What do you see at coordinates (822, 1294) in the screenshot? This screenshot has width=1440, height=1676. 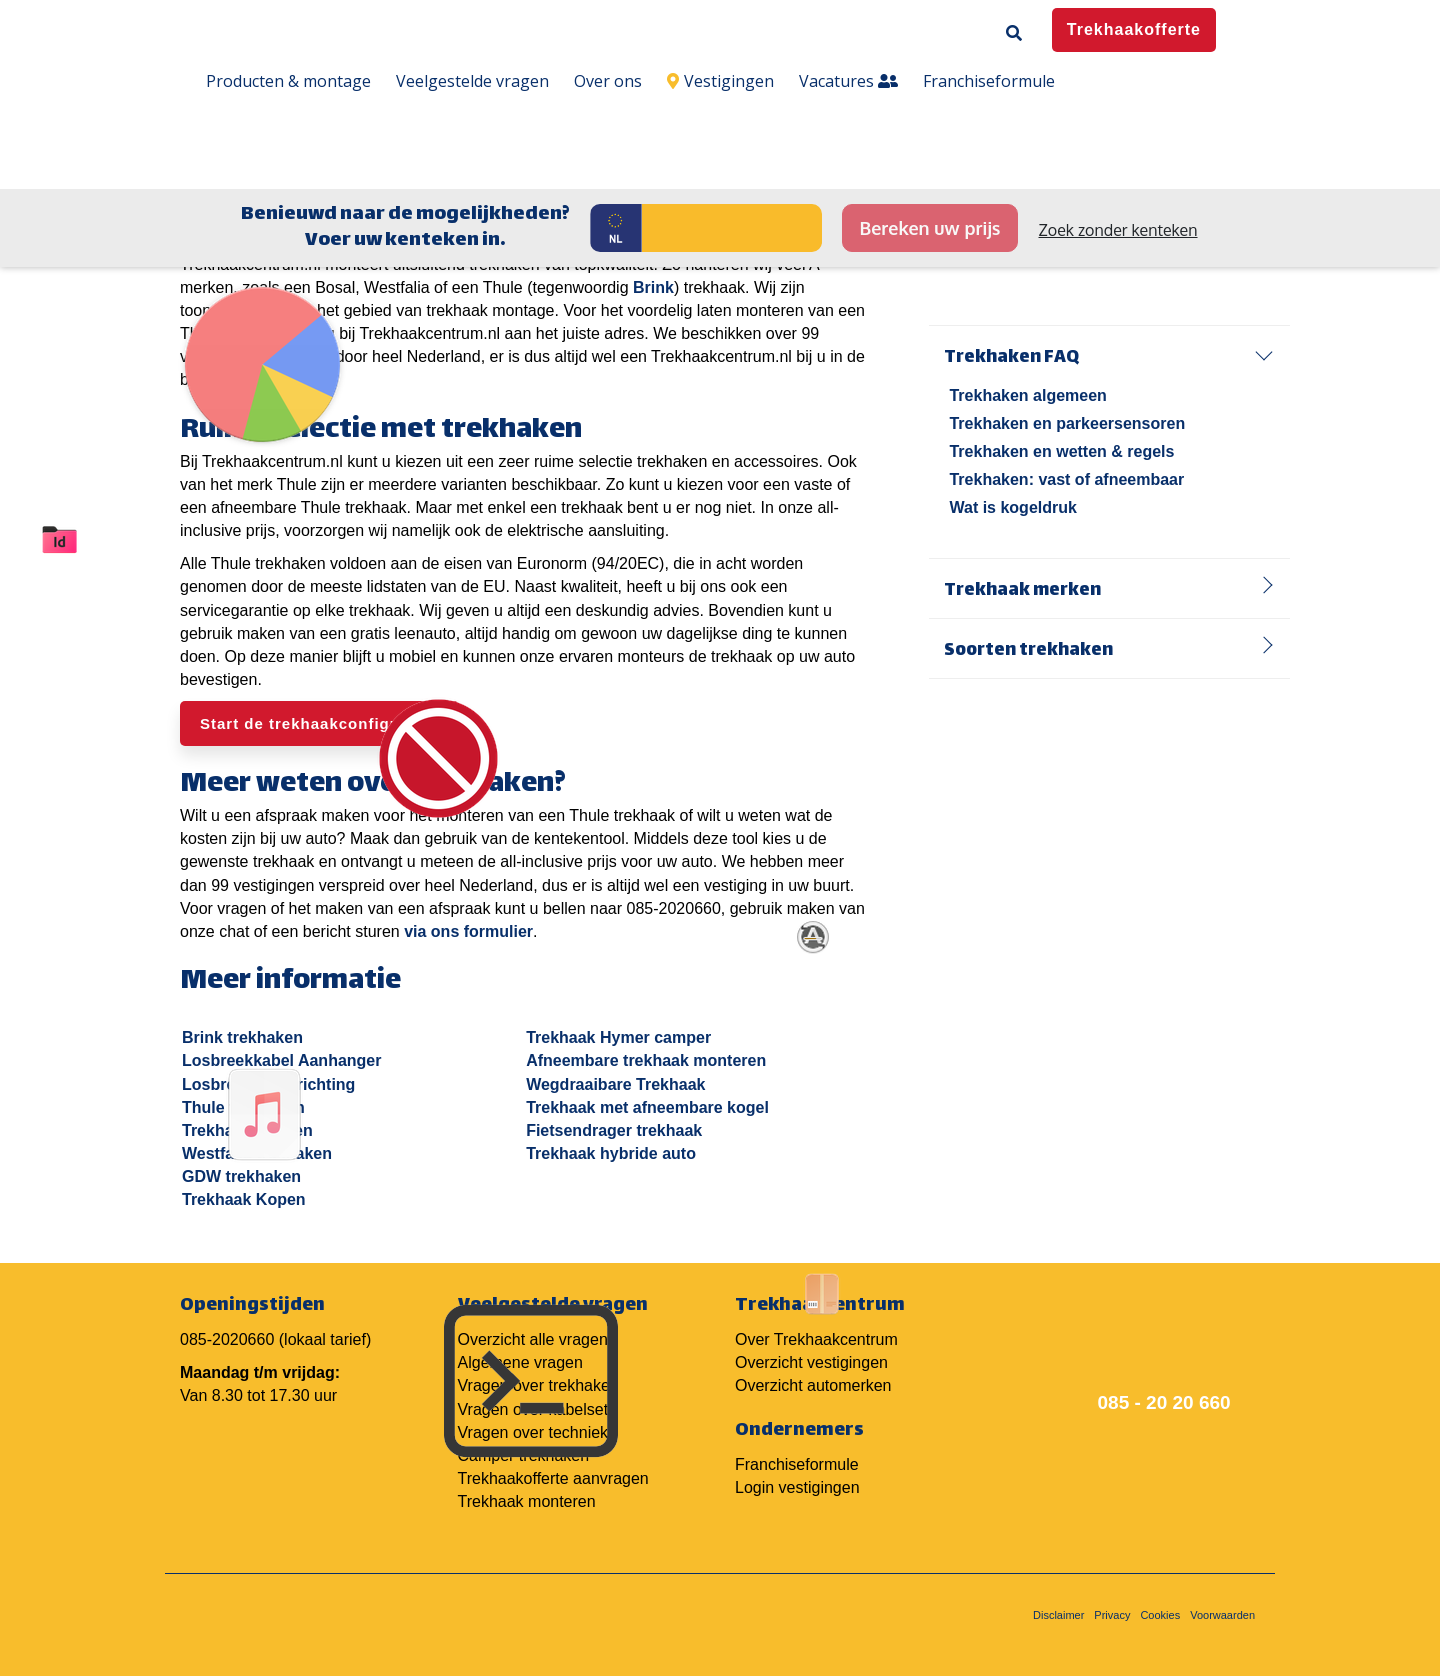 I see `a compressed archive or package file` at bounding box center [822, 1294].